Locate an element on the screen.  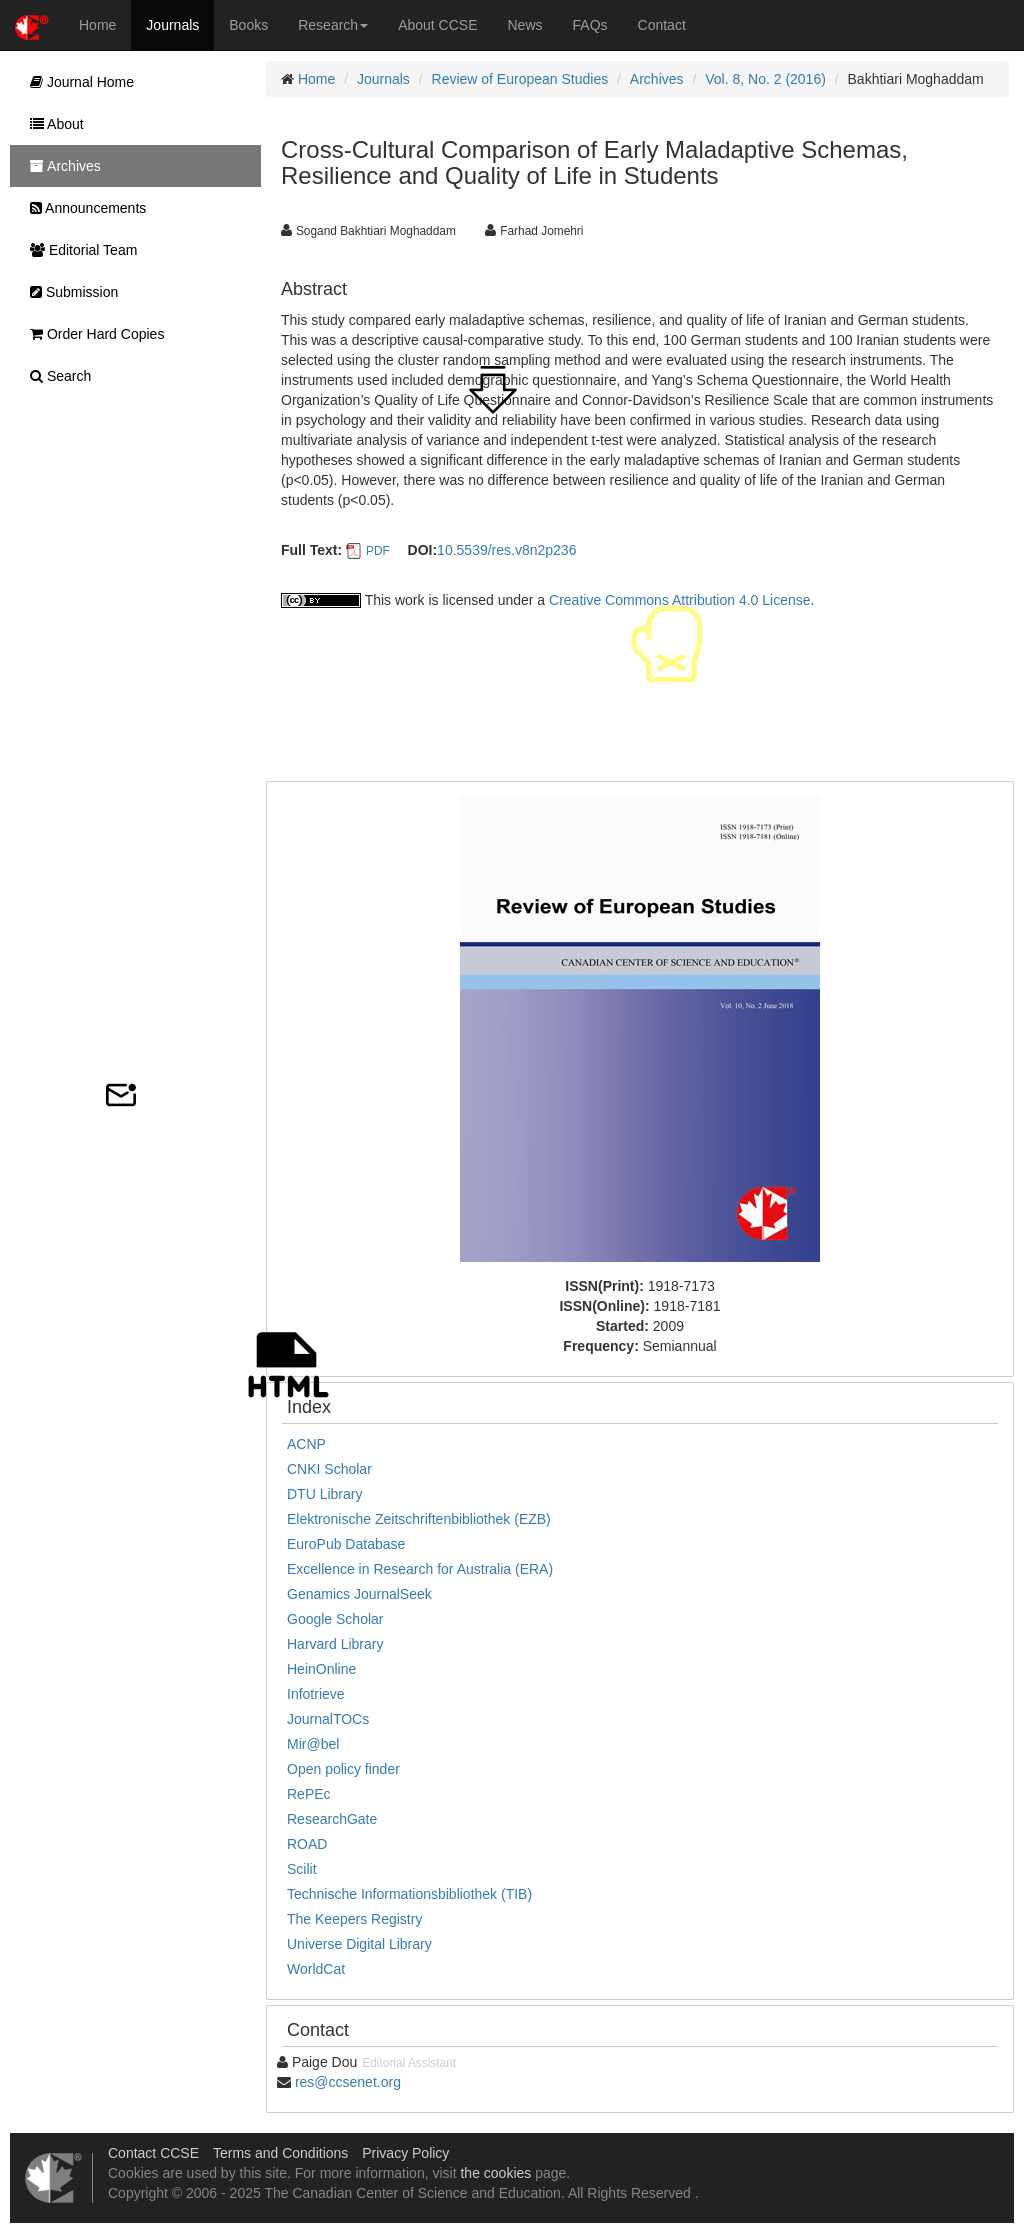
access boxing or martial arts content is located at coordinates (668, 645).